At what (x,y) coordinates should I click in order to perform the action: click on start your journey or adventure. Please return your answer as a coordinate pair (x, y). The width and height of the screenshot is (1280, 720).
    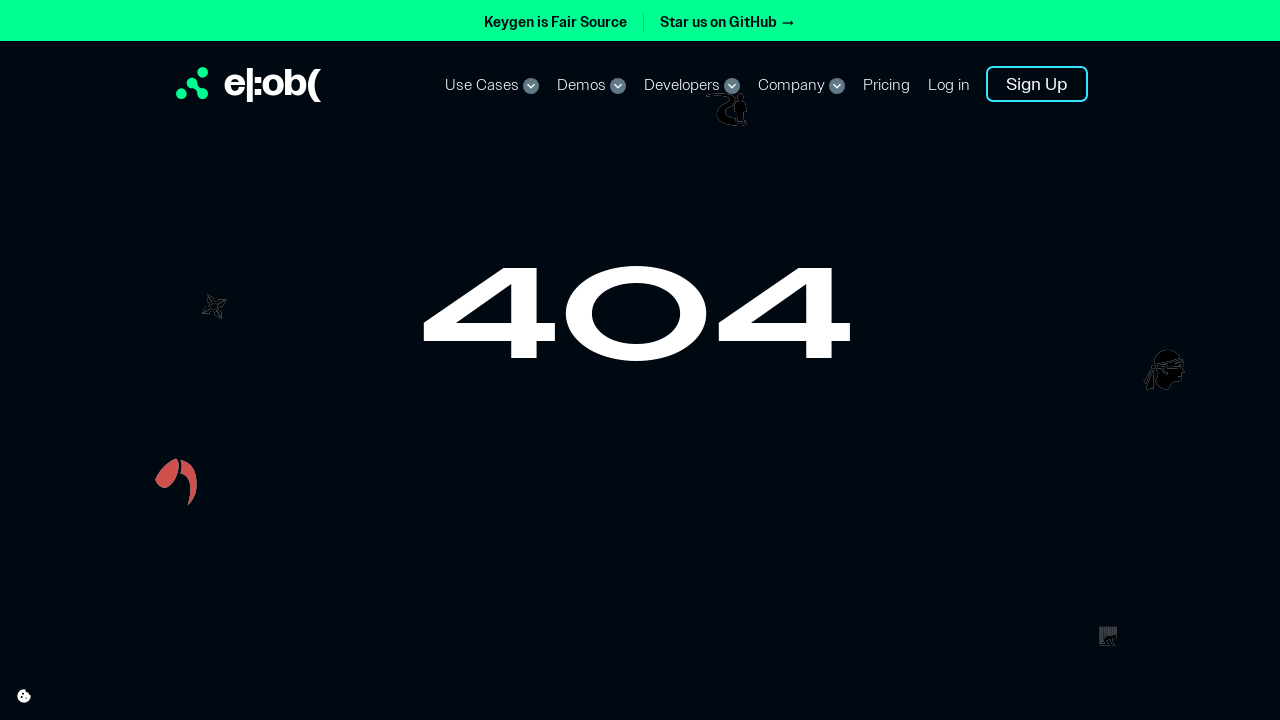
    Looking at the image, I should click on (726, 107).